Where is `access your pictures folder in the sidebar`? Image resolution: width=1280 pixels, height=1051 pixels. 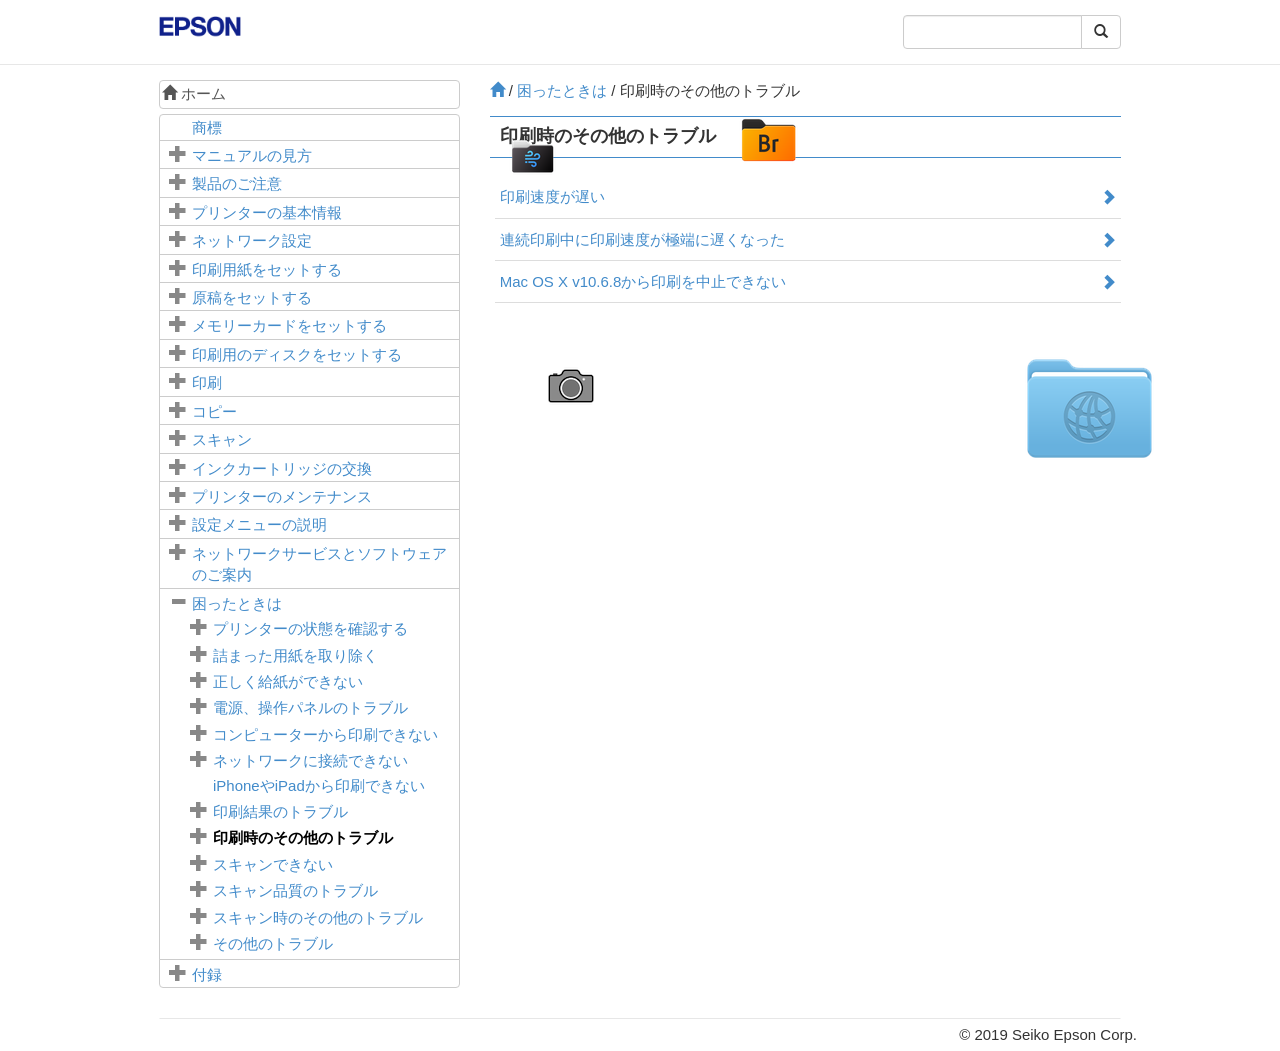
access your pictures folder in the sidebar is located at coordinates (571, 386).